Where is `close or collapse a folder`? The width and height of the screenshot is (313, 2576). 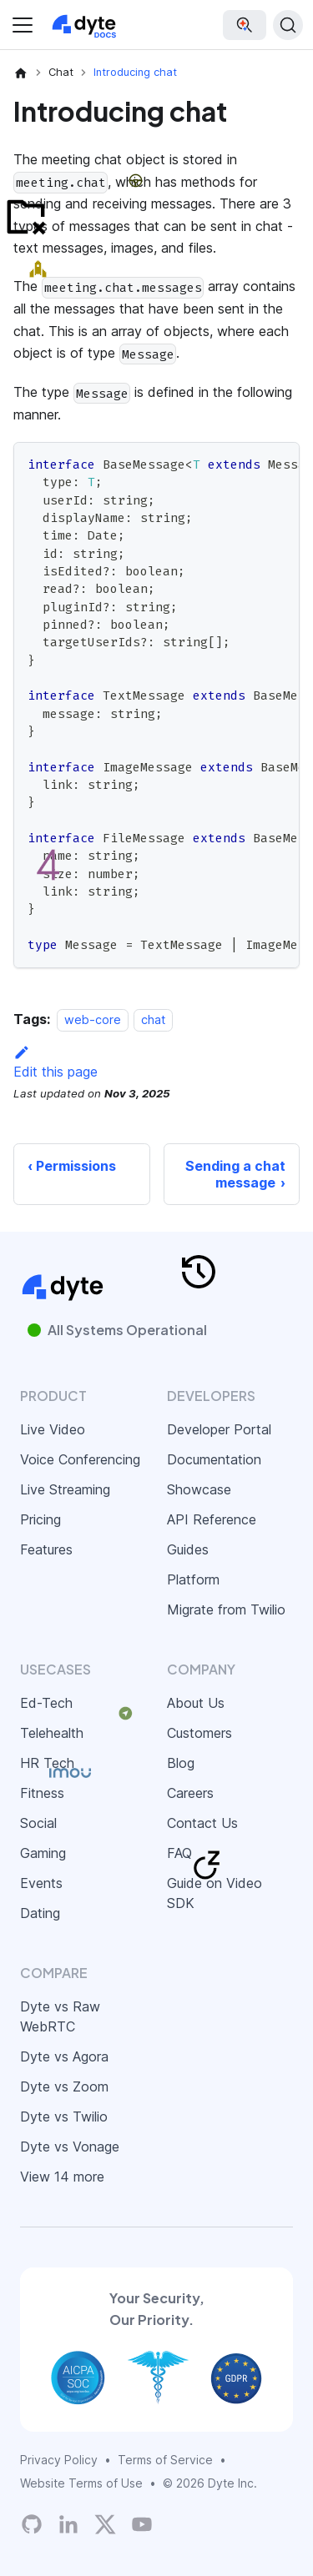
close or collapse a folder is located at coordinates (26, 217).